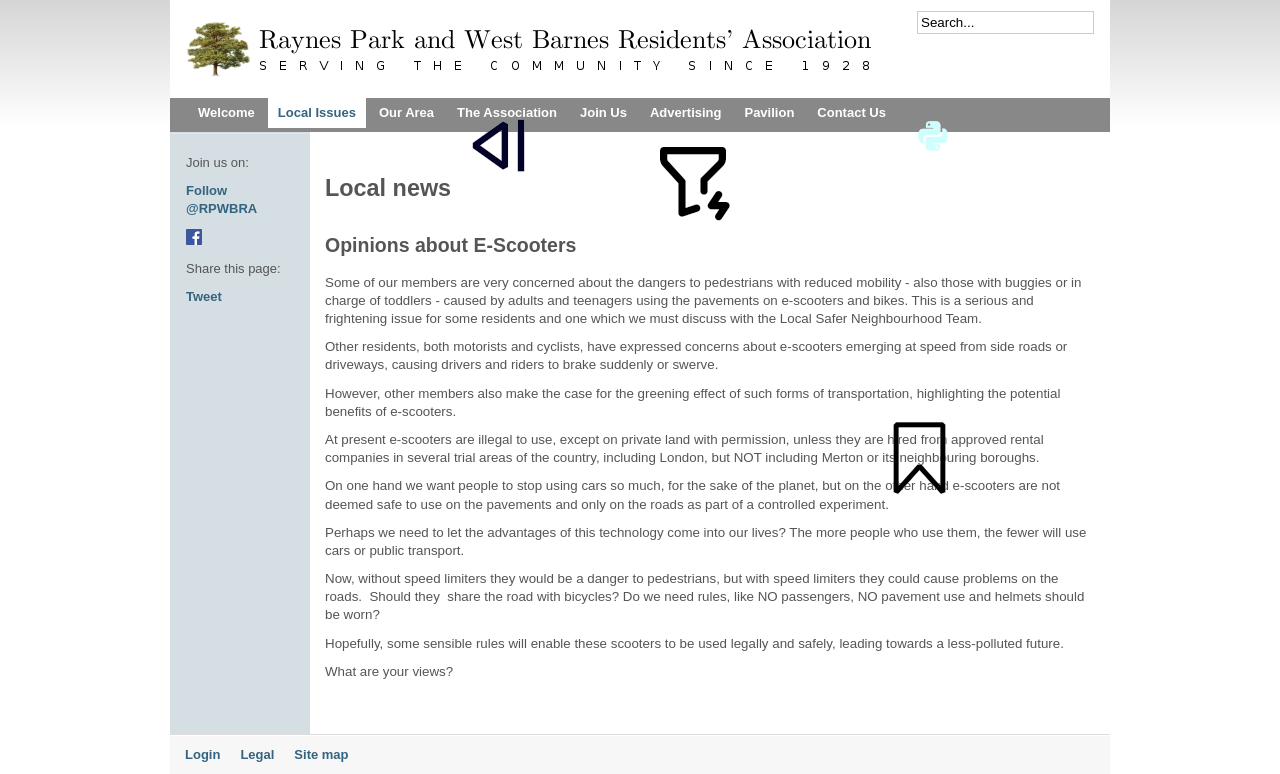 This screenshot has width=1280, height=774. I want to click on reverse continue debugging execution, so click(500, 145).